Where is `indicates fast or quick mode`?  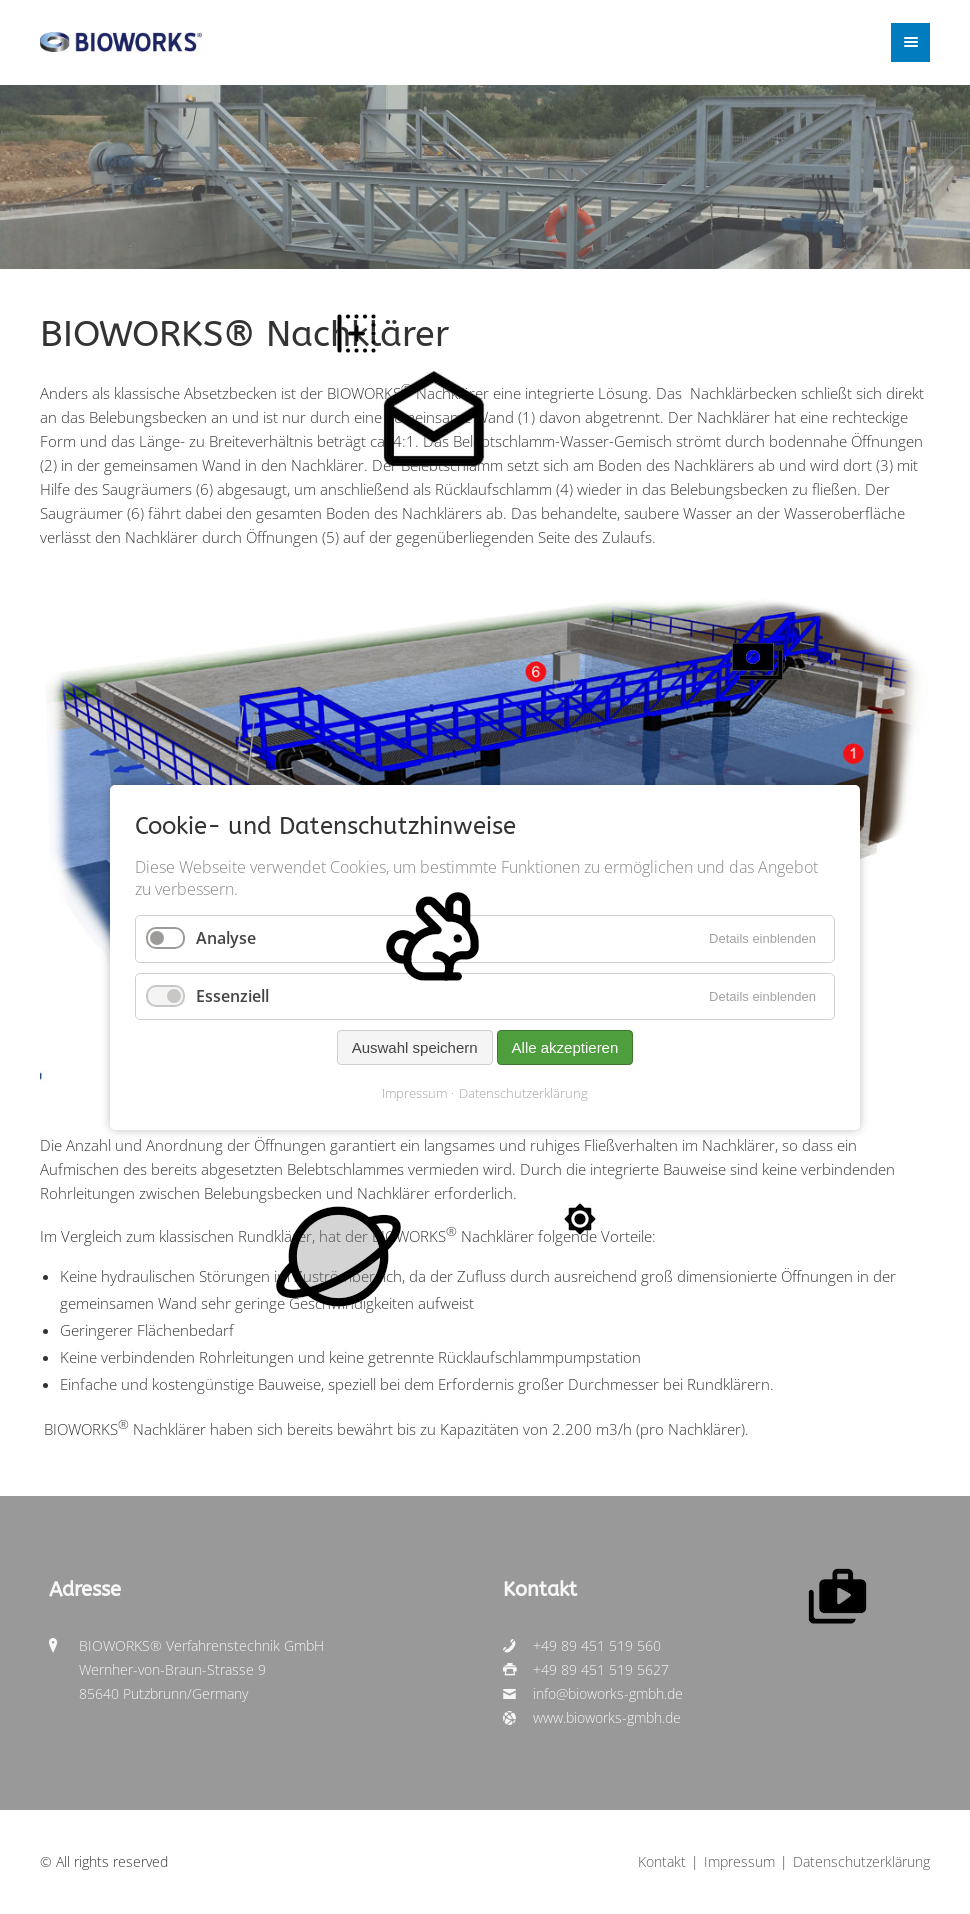
indicates fast or quick mode is located at coordinates (432, 938).